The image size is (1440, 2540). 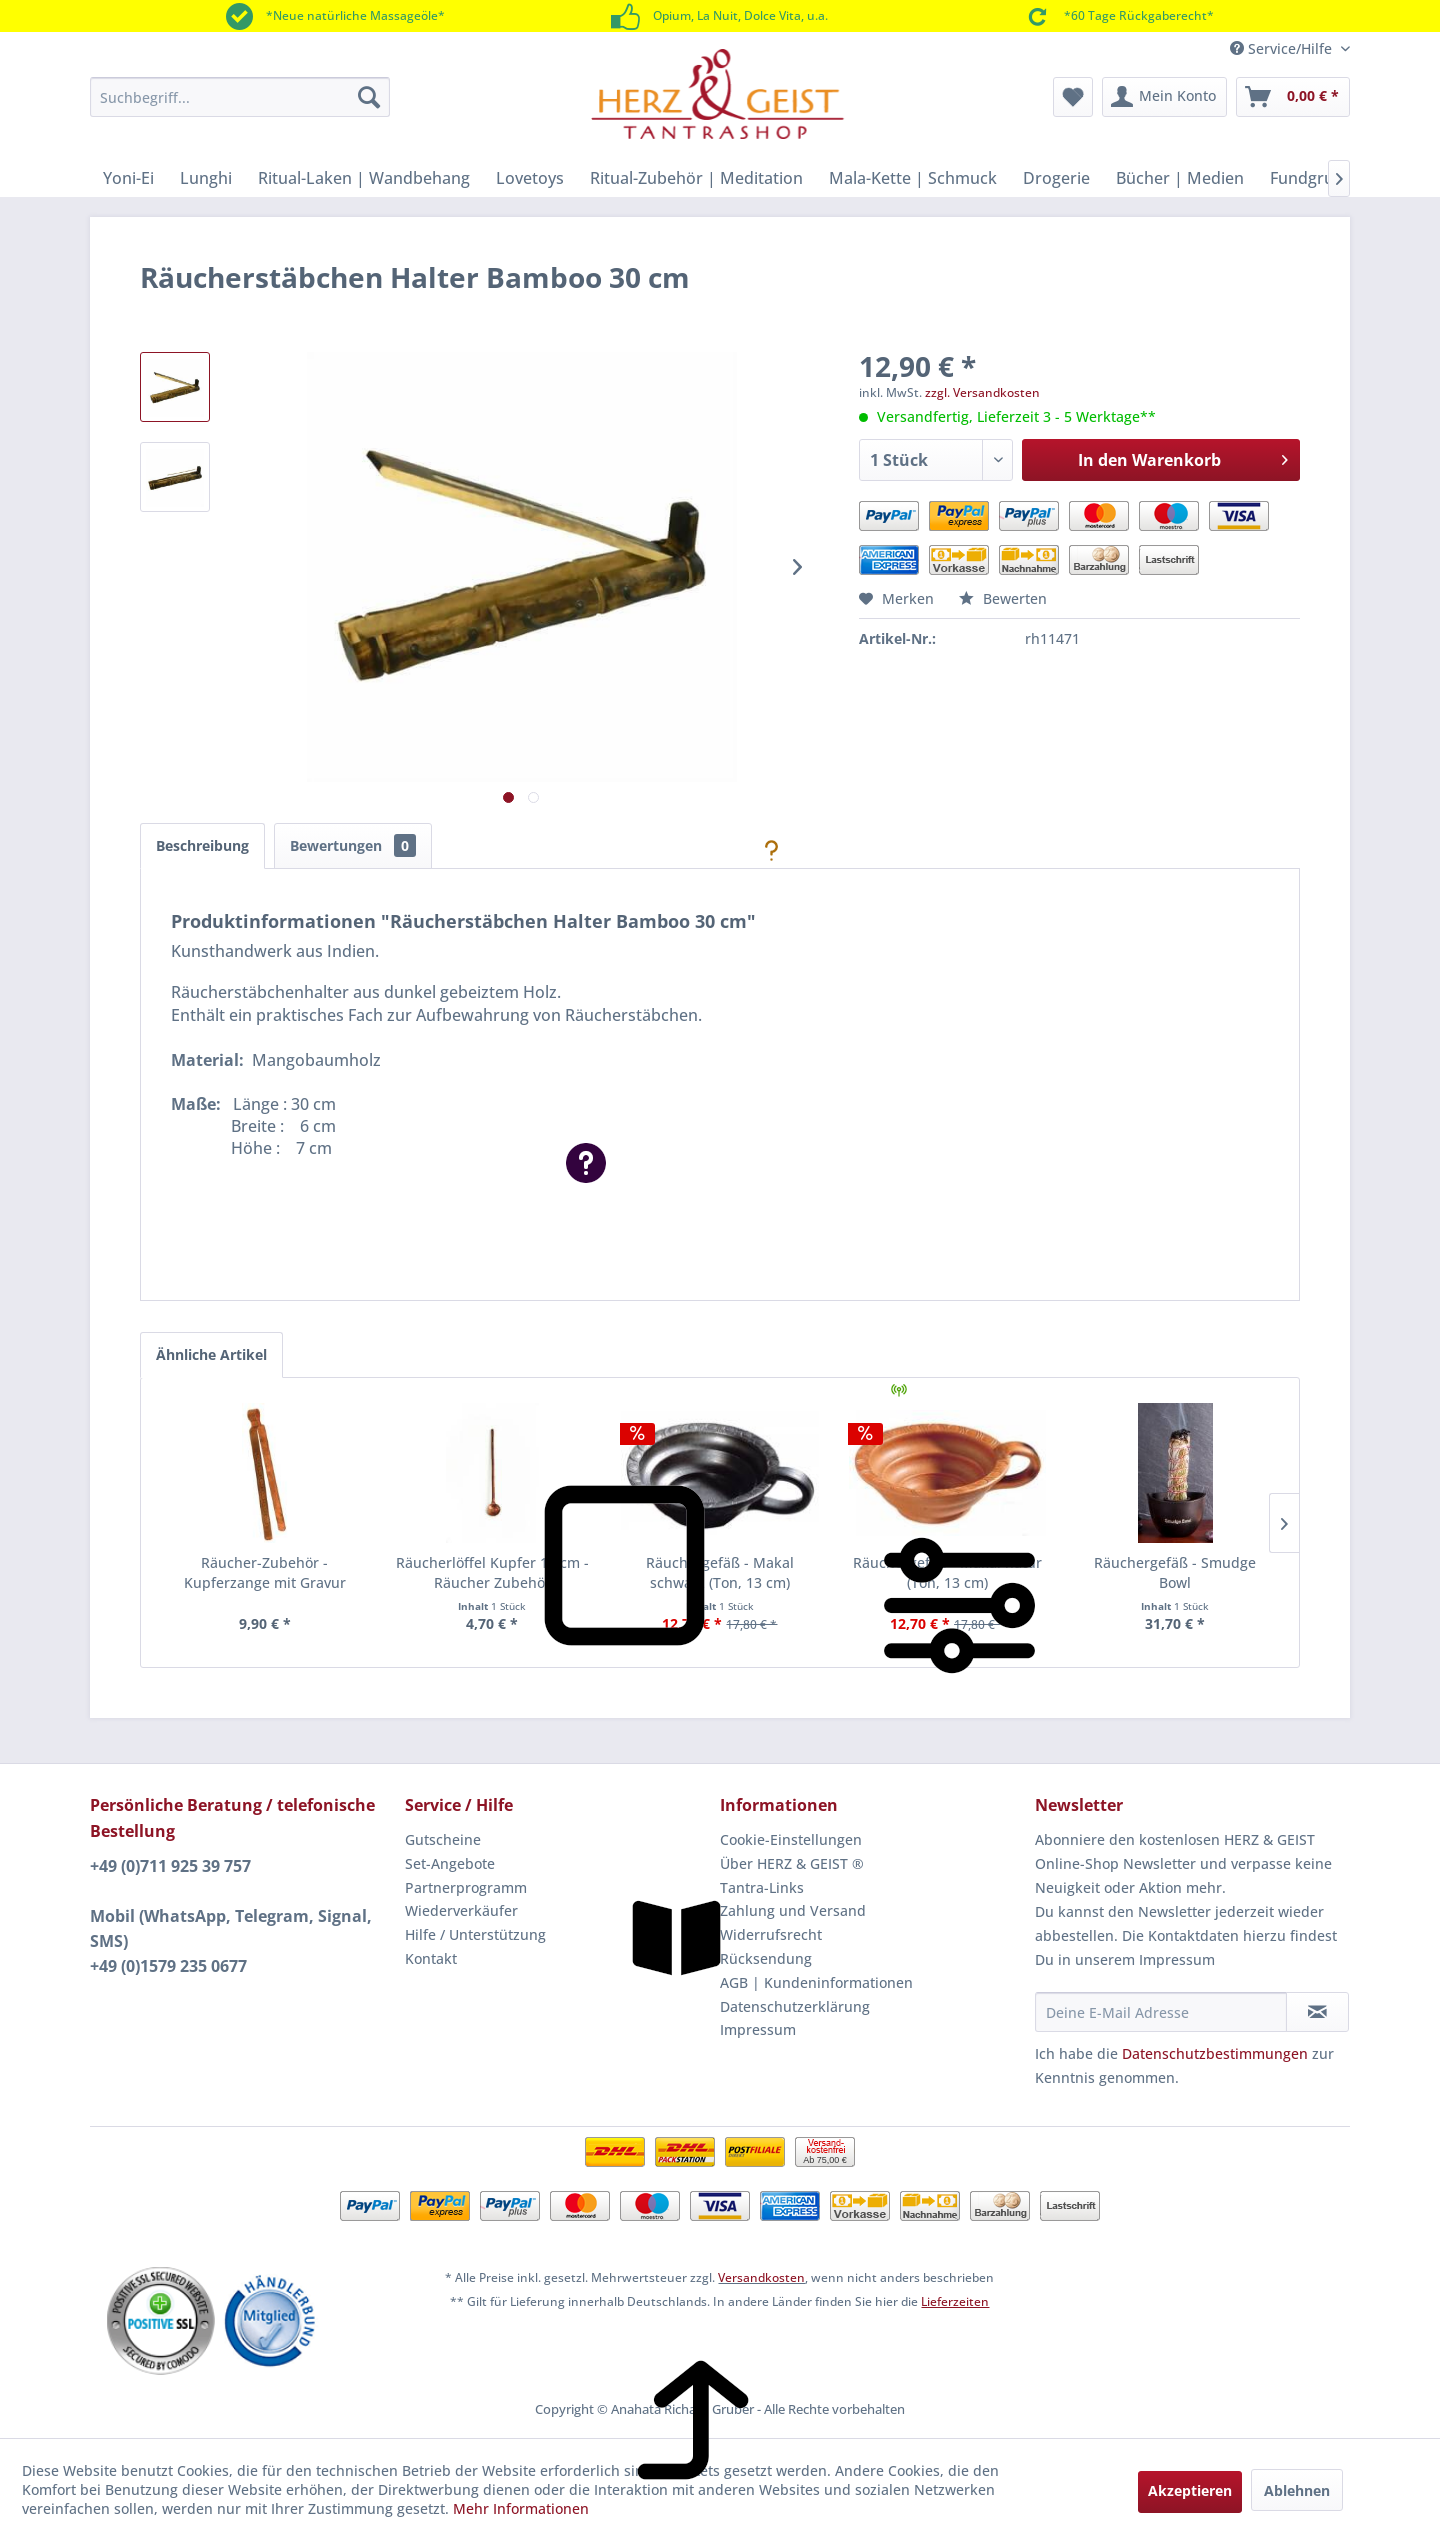 I want to click on access help or support information, so click(x=586, y=1163).